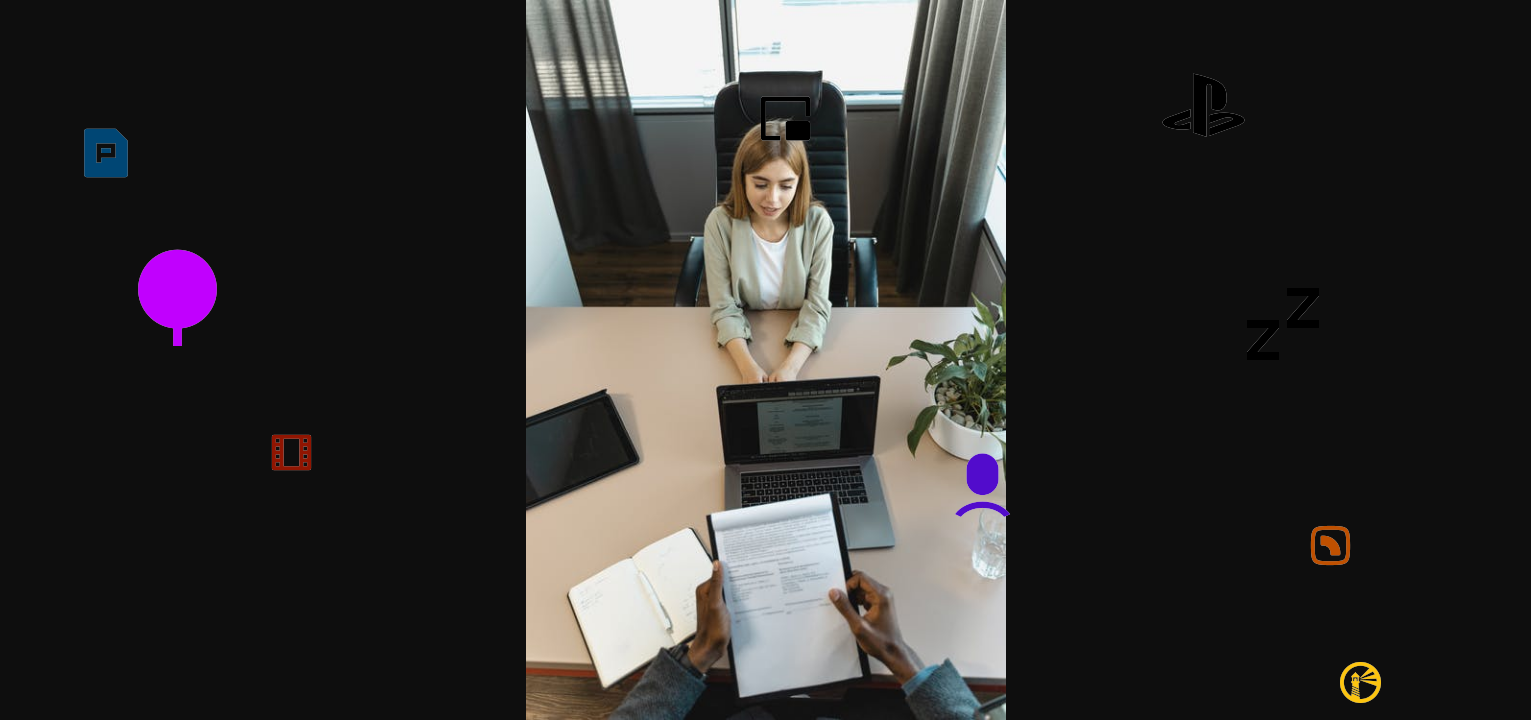 This screenshot has height=720, width=1531. I want to click on view your profile, so click(982, 485).